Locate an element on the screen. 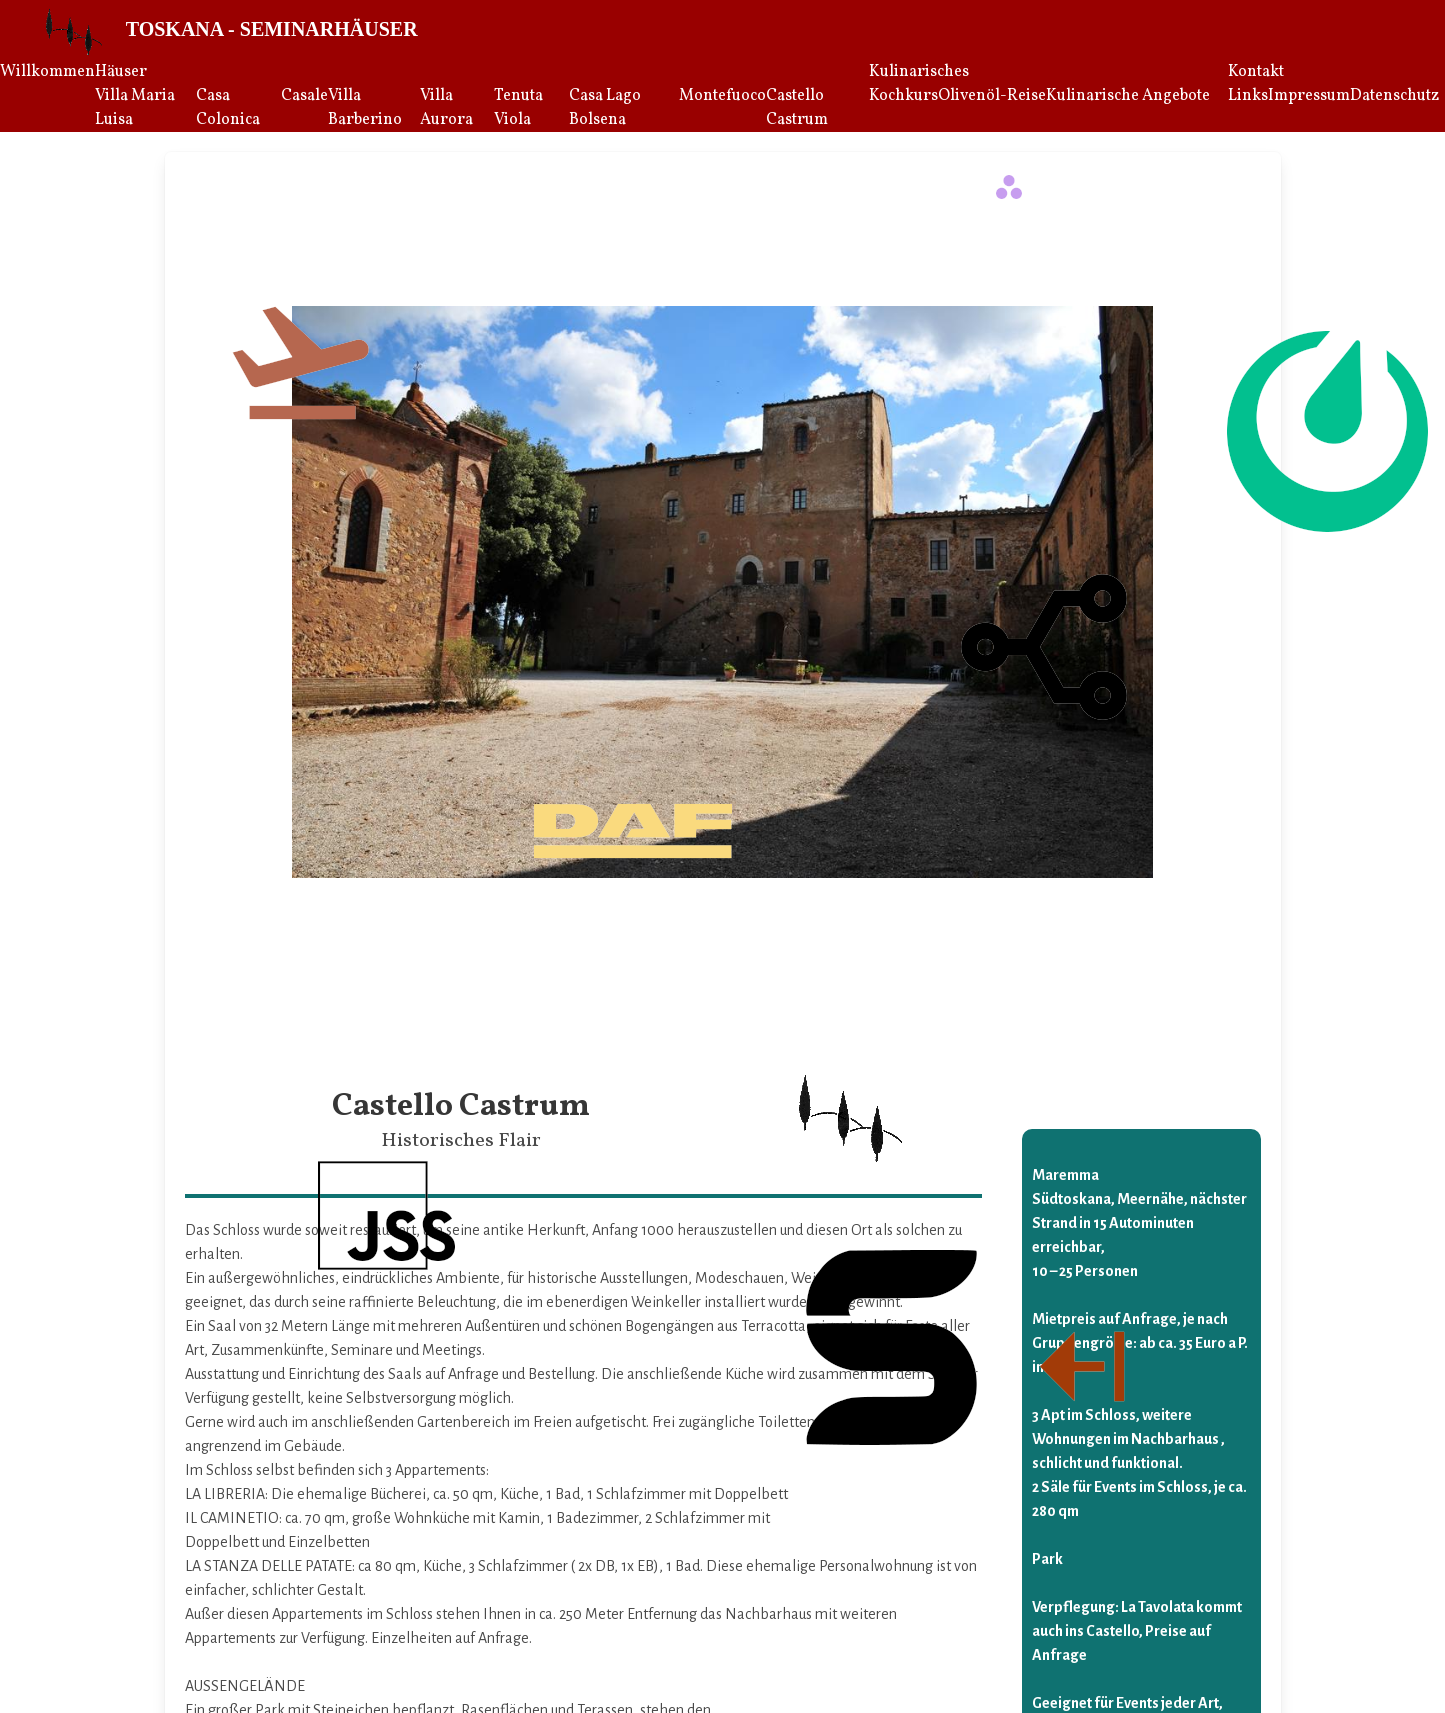  JSS (JavaScript Style Sheets) library logo is located at coordinates (386, 1215).